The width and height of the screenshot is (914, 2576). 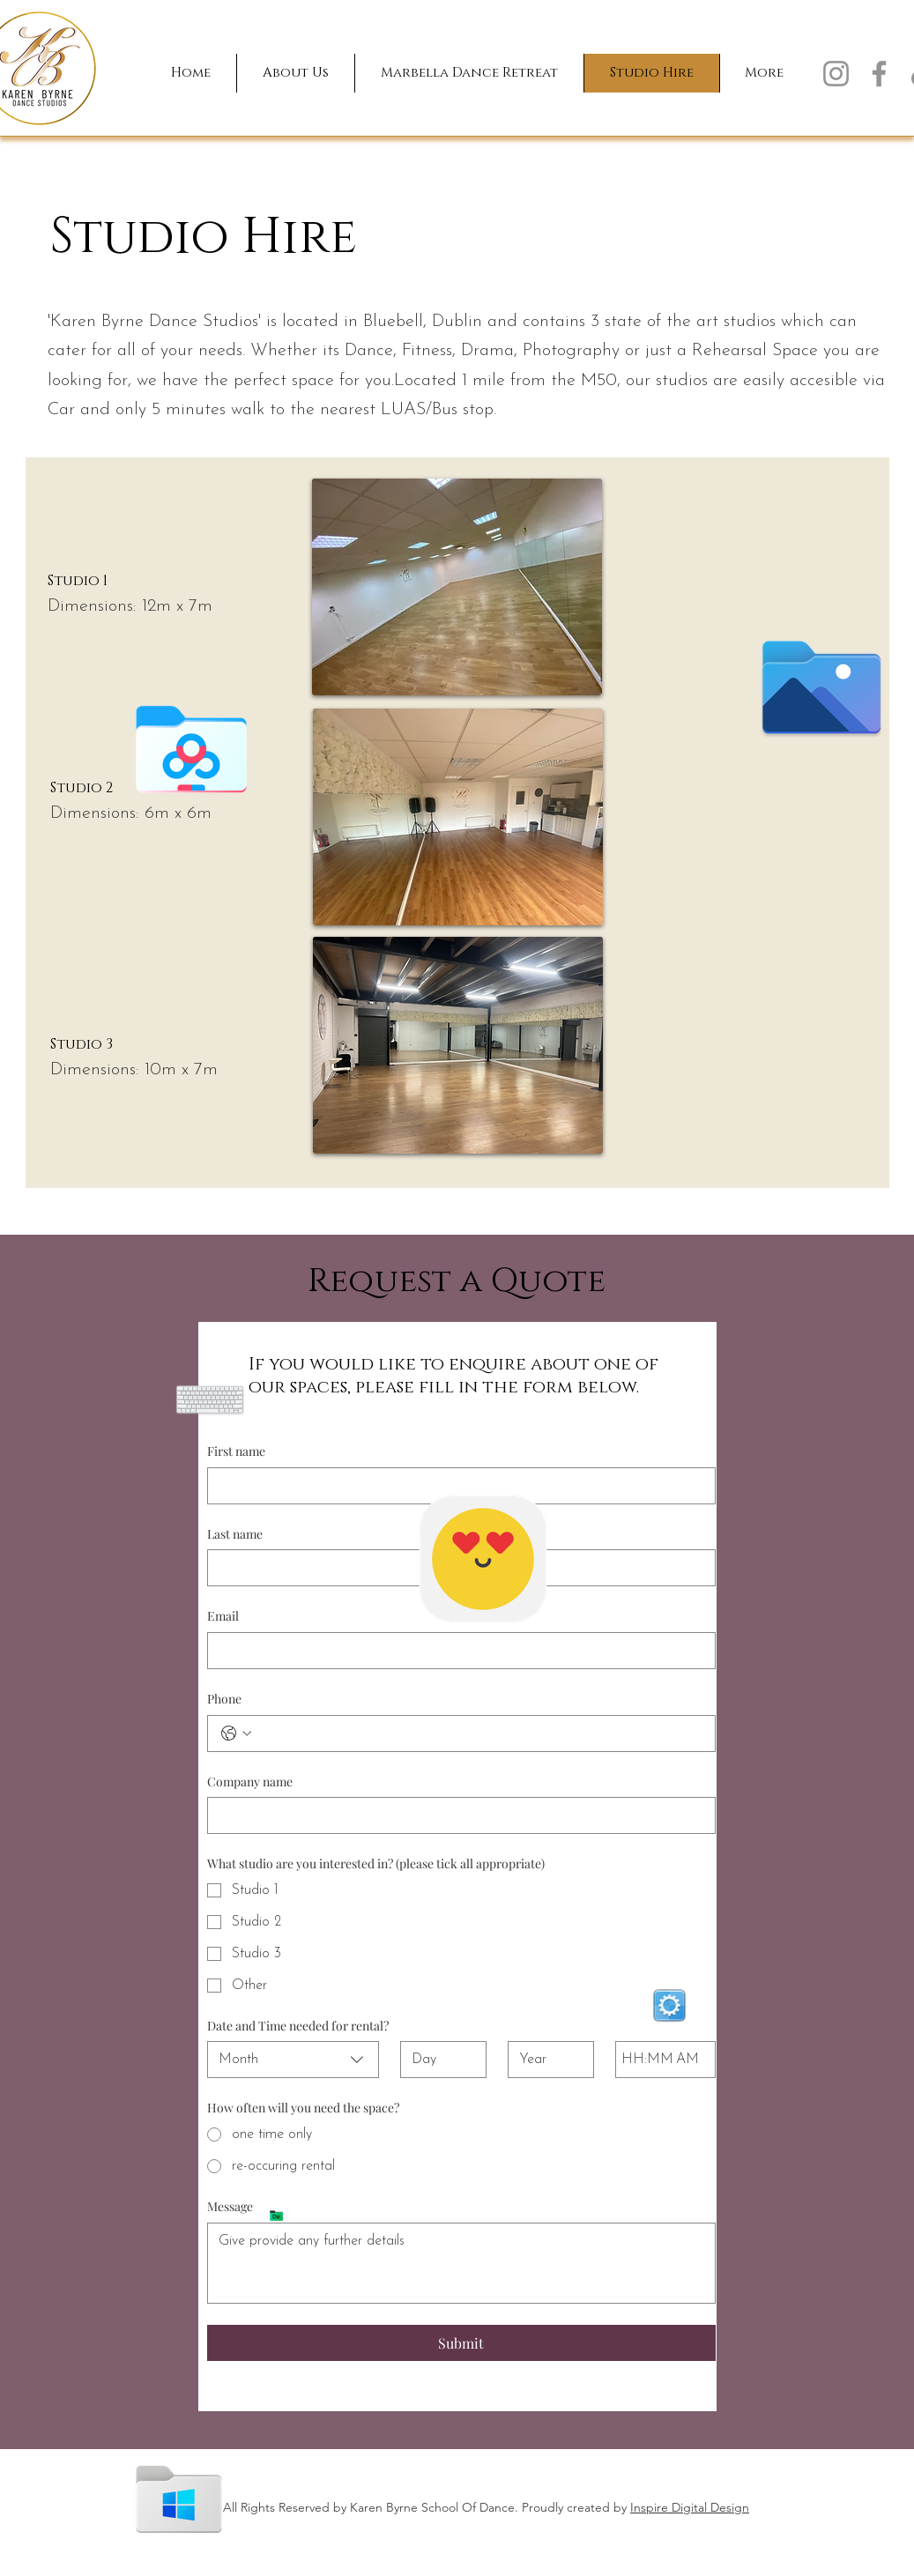 What do you see at coordinates (276, 2216) in the screenshot?
I see `folder containing Adobe Dreamweaver project files` at bounding box center [276, 2216].